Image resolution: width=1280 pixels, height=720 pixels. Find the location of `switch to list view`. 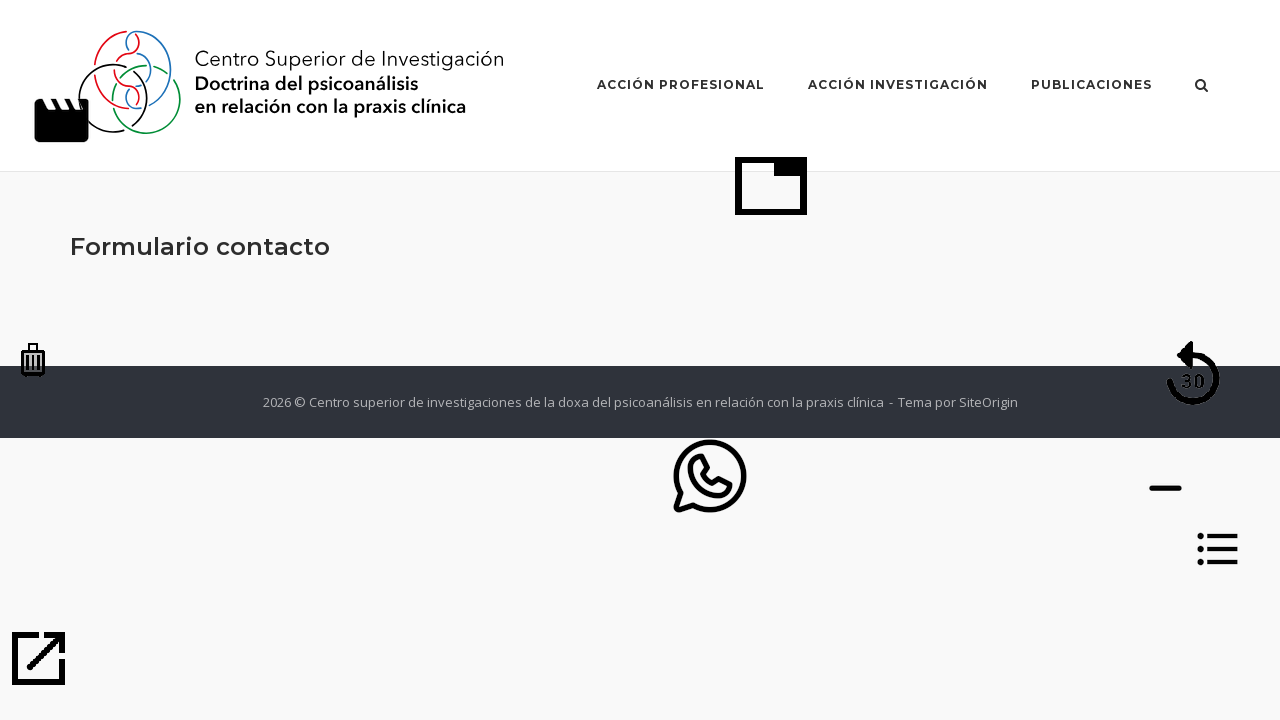

switch to list view is located at coordinates (1218, 549).